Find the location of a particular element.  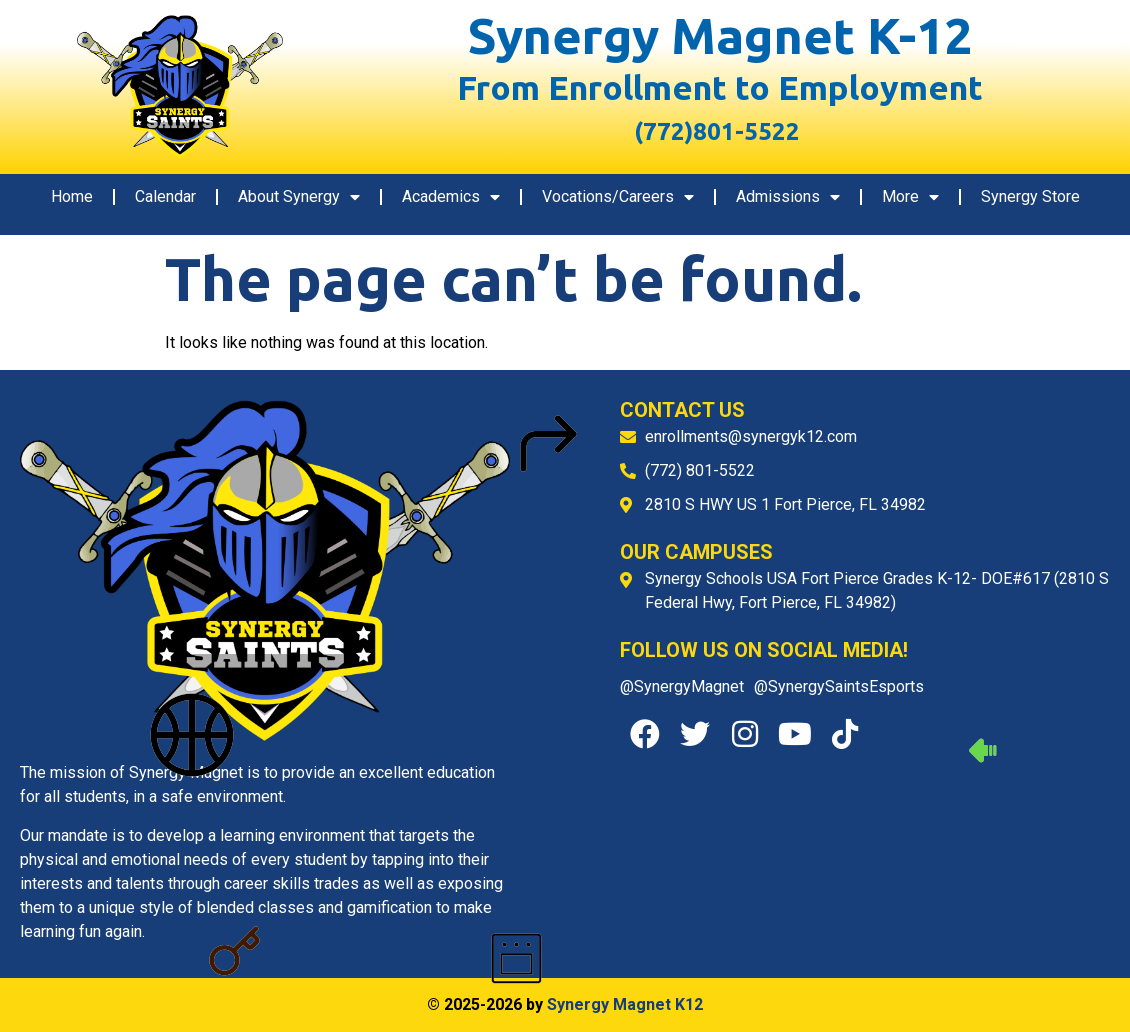

access oven or cooking appliance controls is located at coordinates (516, 958).